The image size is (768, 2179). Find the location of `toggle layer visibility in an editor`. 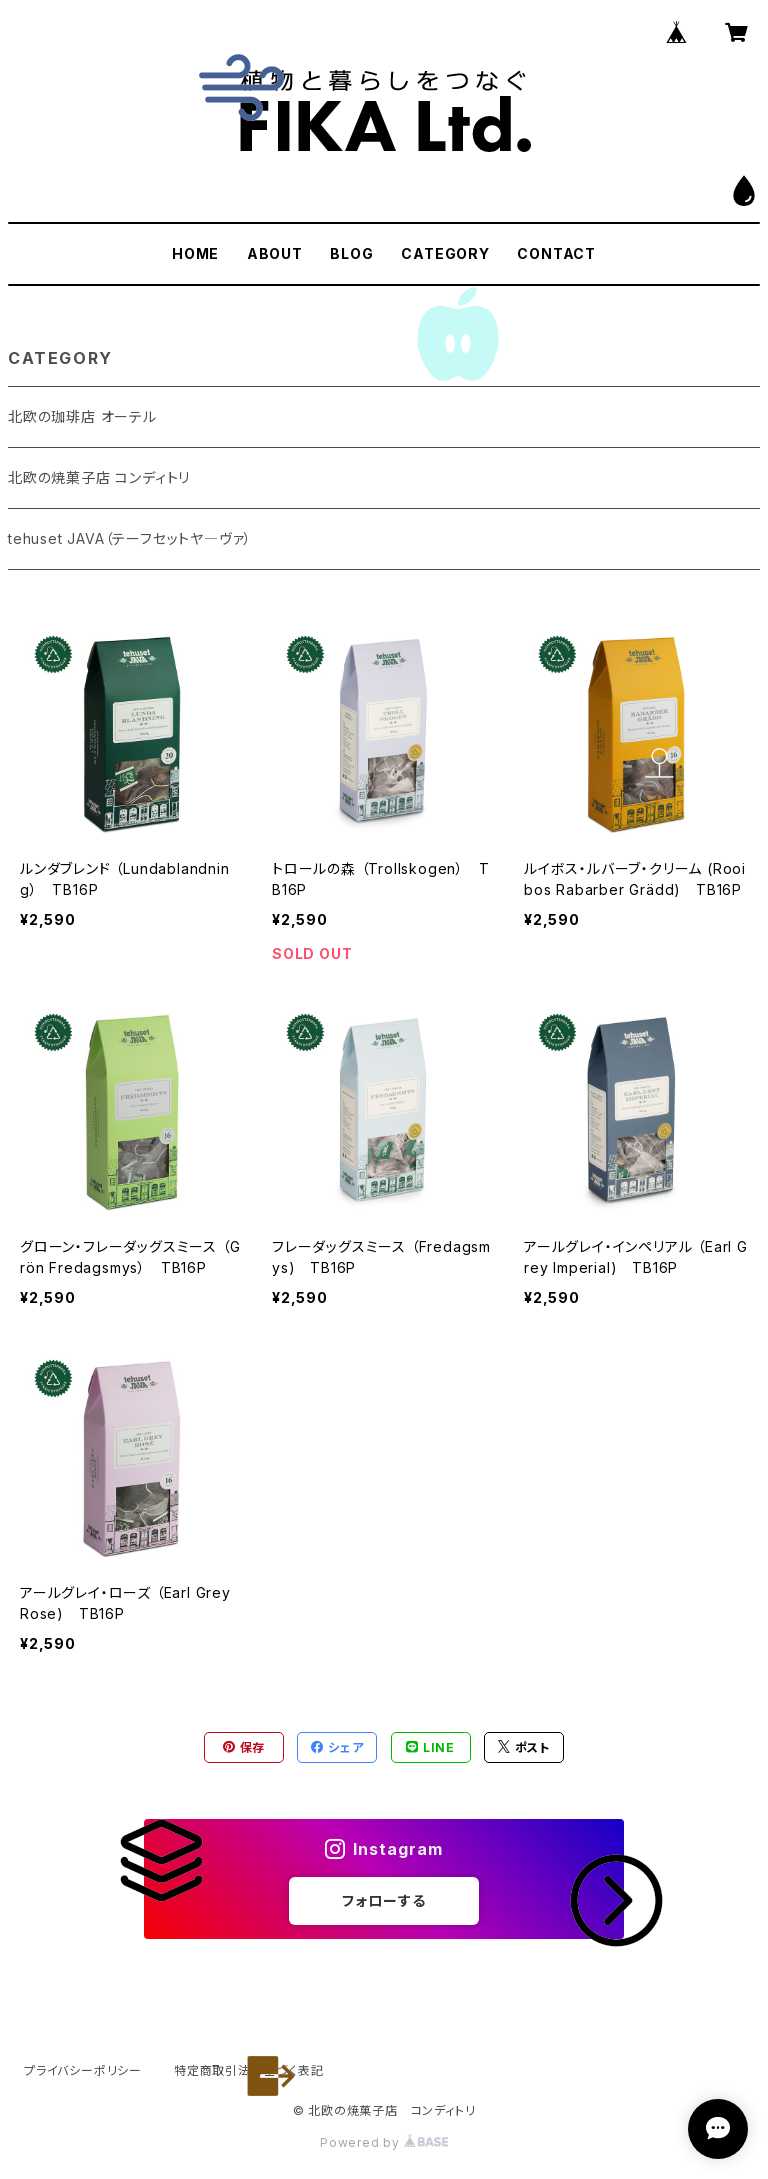

toggle layer visibility in an editor is located at coordinates (161, 1860).